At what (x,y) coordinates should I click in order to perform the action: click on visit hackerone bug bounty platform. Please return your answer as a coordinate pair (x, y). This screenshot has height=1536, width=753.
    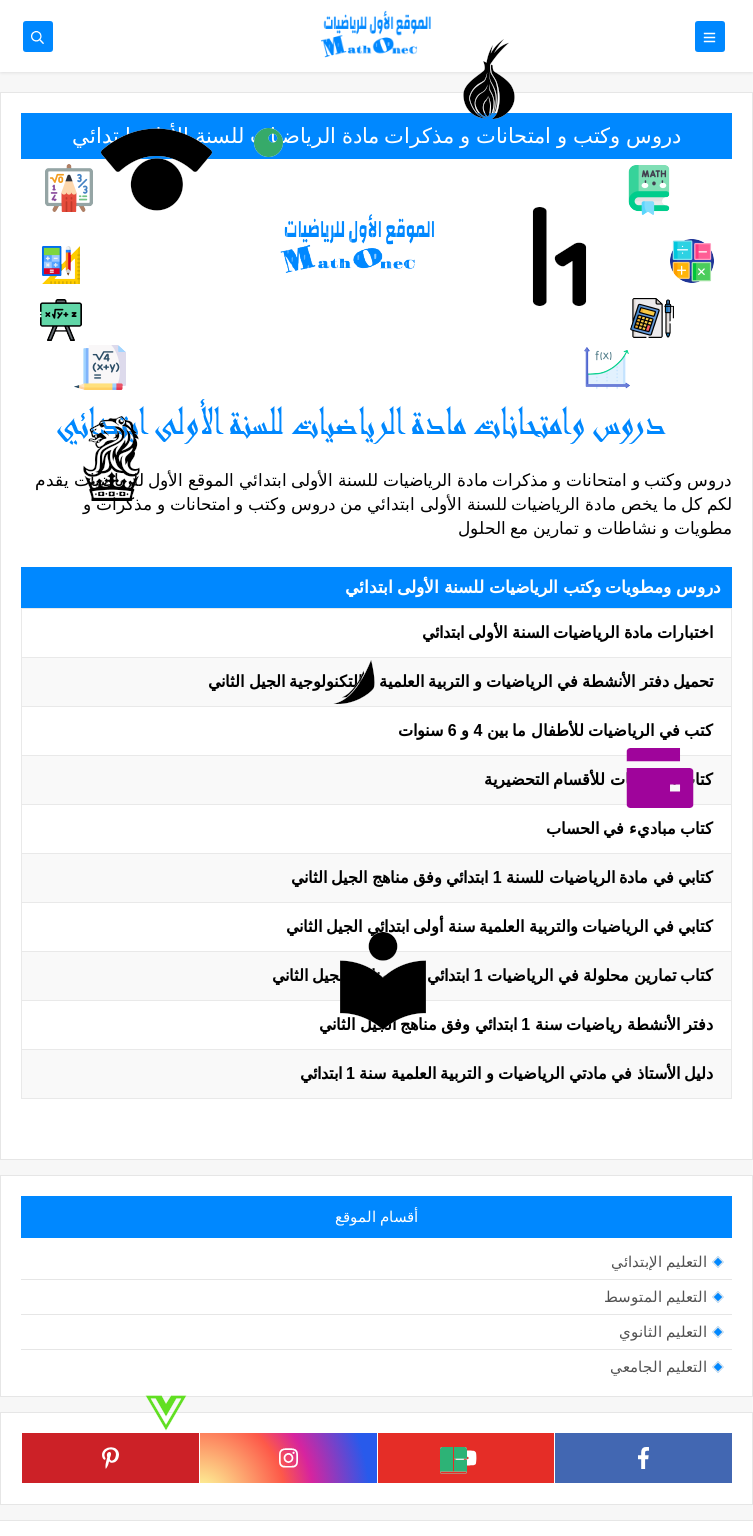
    Looking at the image, I should click on (559, 256).